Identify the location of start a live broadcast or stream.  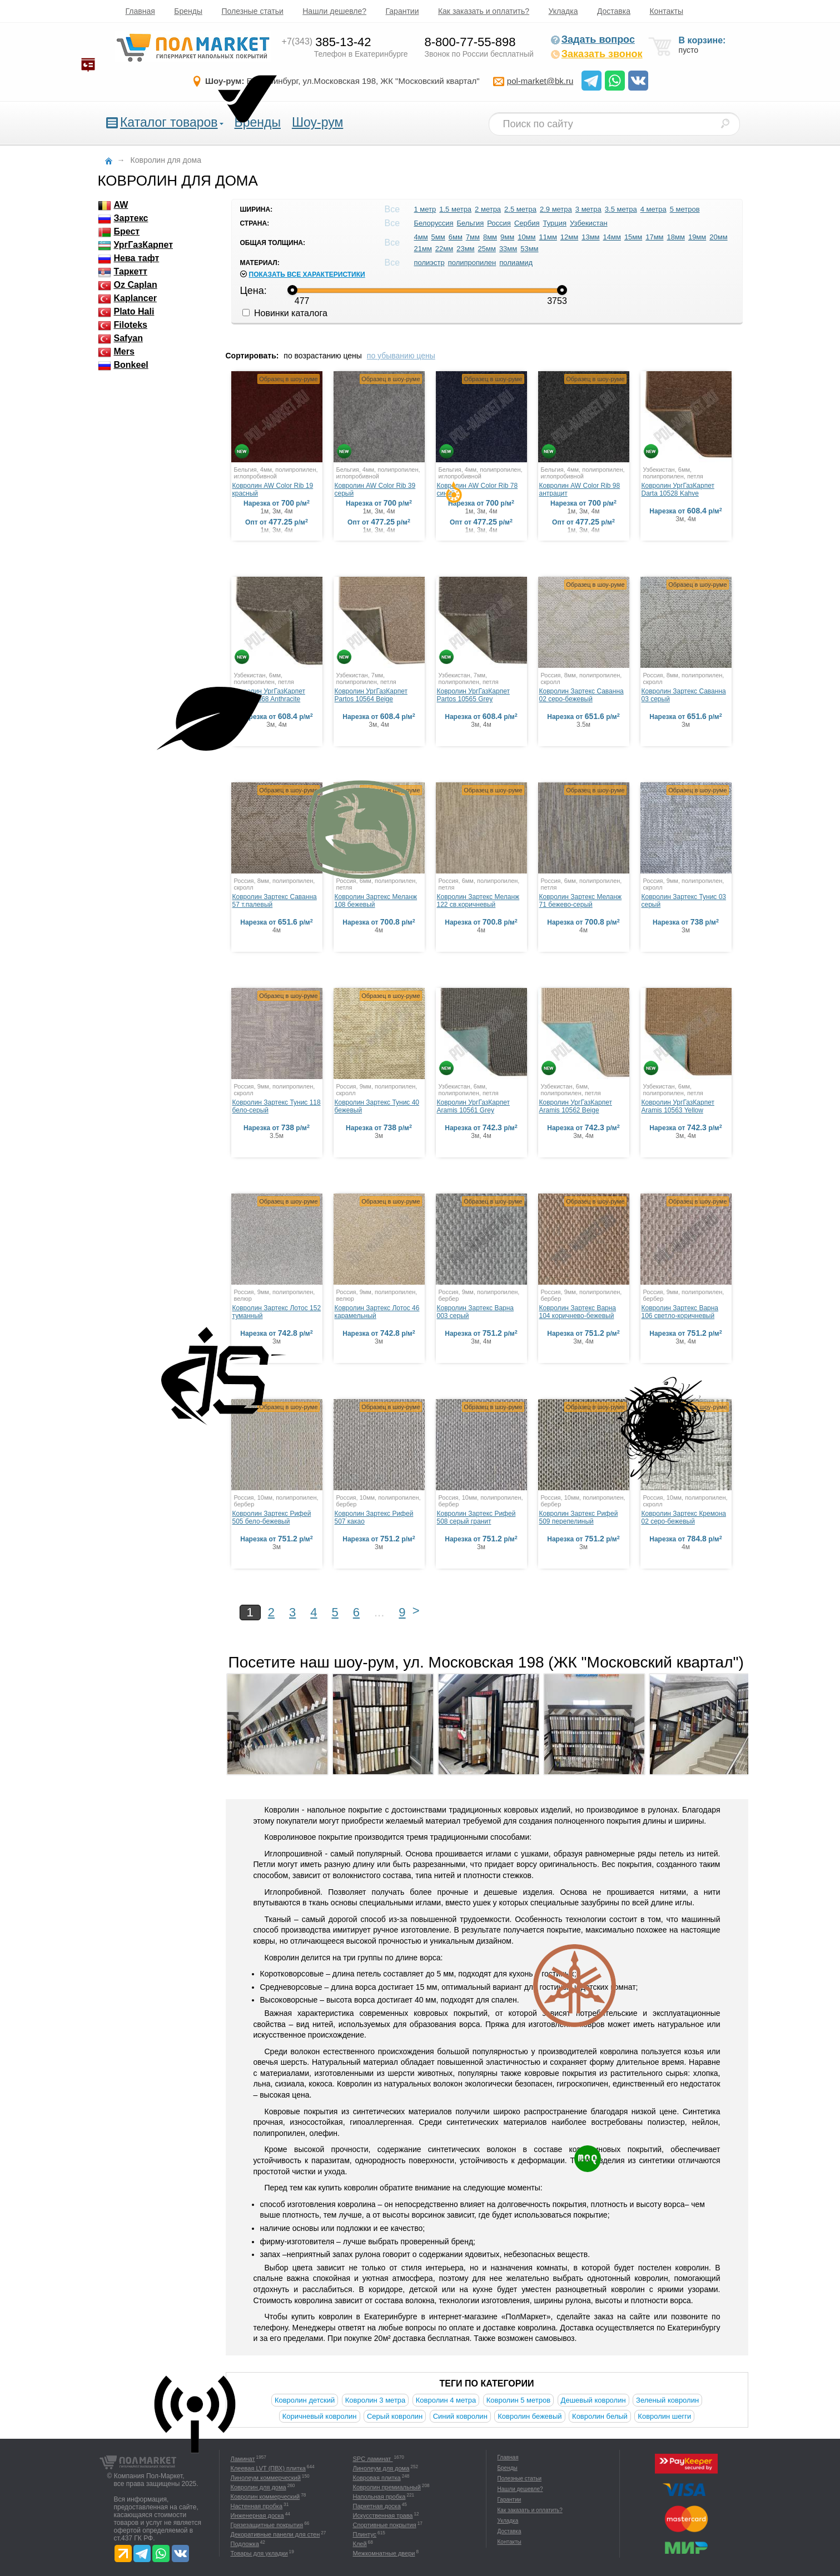
(195, 2412).